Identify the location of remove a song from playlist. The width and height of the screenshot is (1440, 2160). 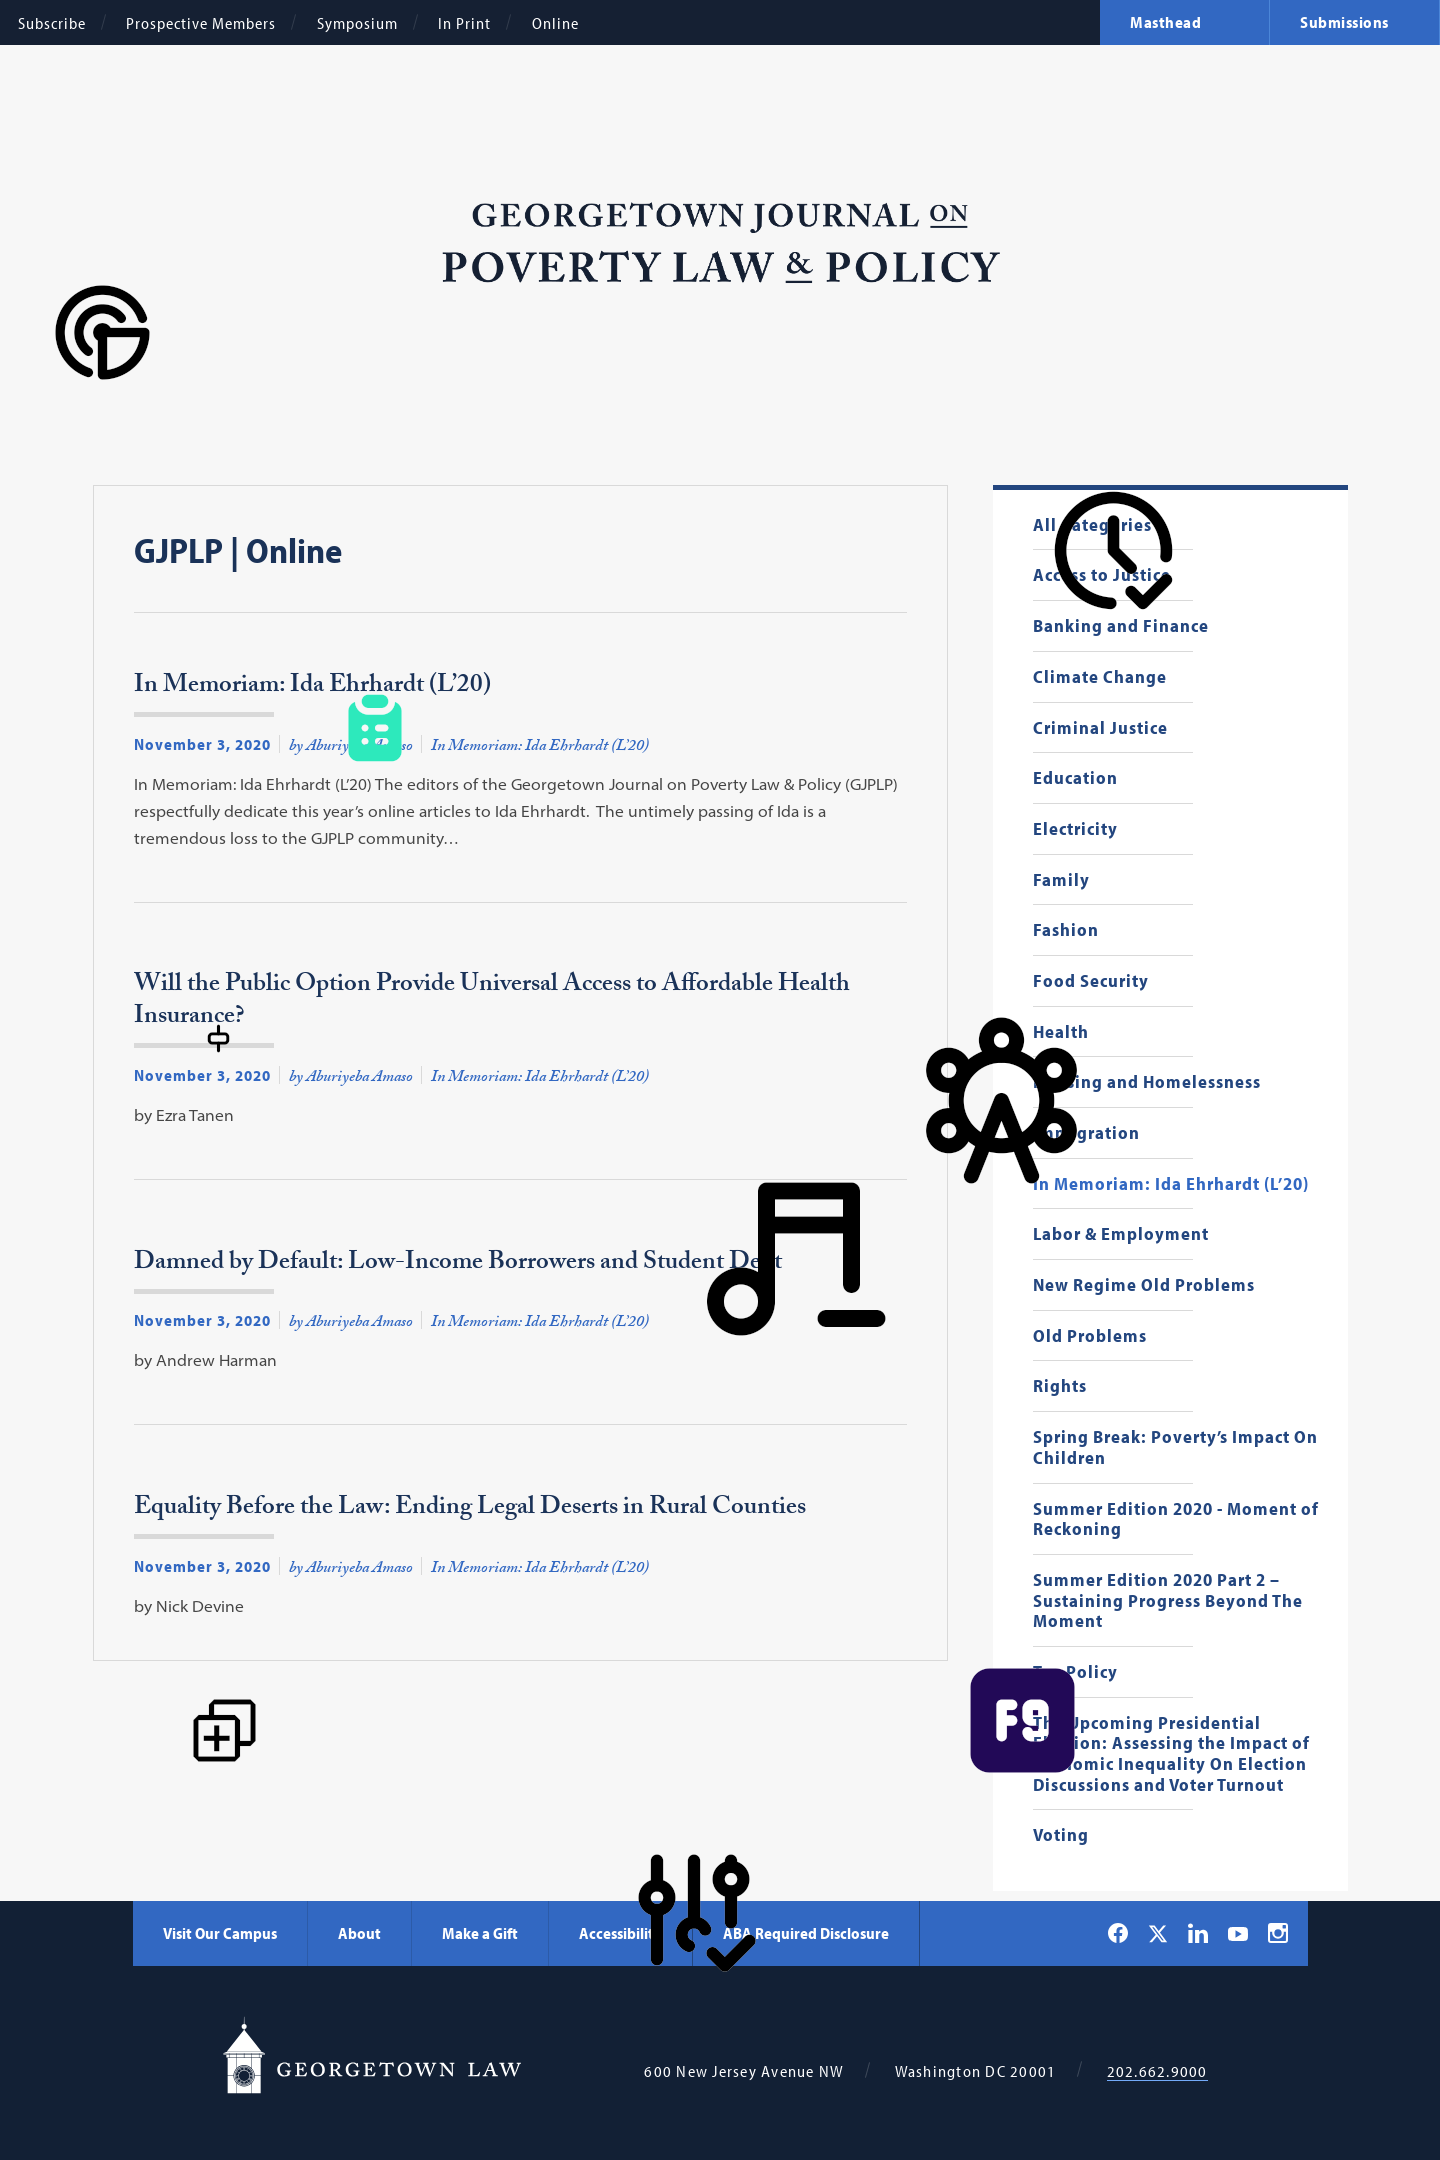
(792, 1259).